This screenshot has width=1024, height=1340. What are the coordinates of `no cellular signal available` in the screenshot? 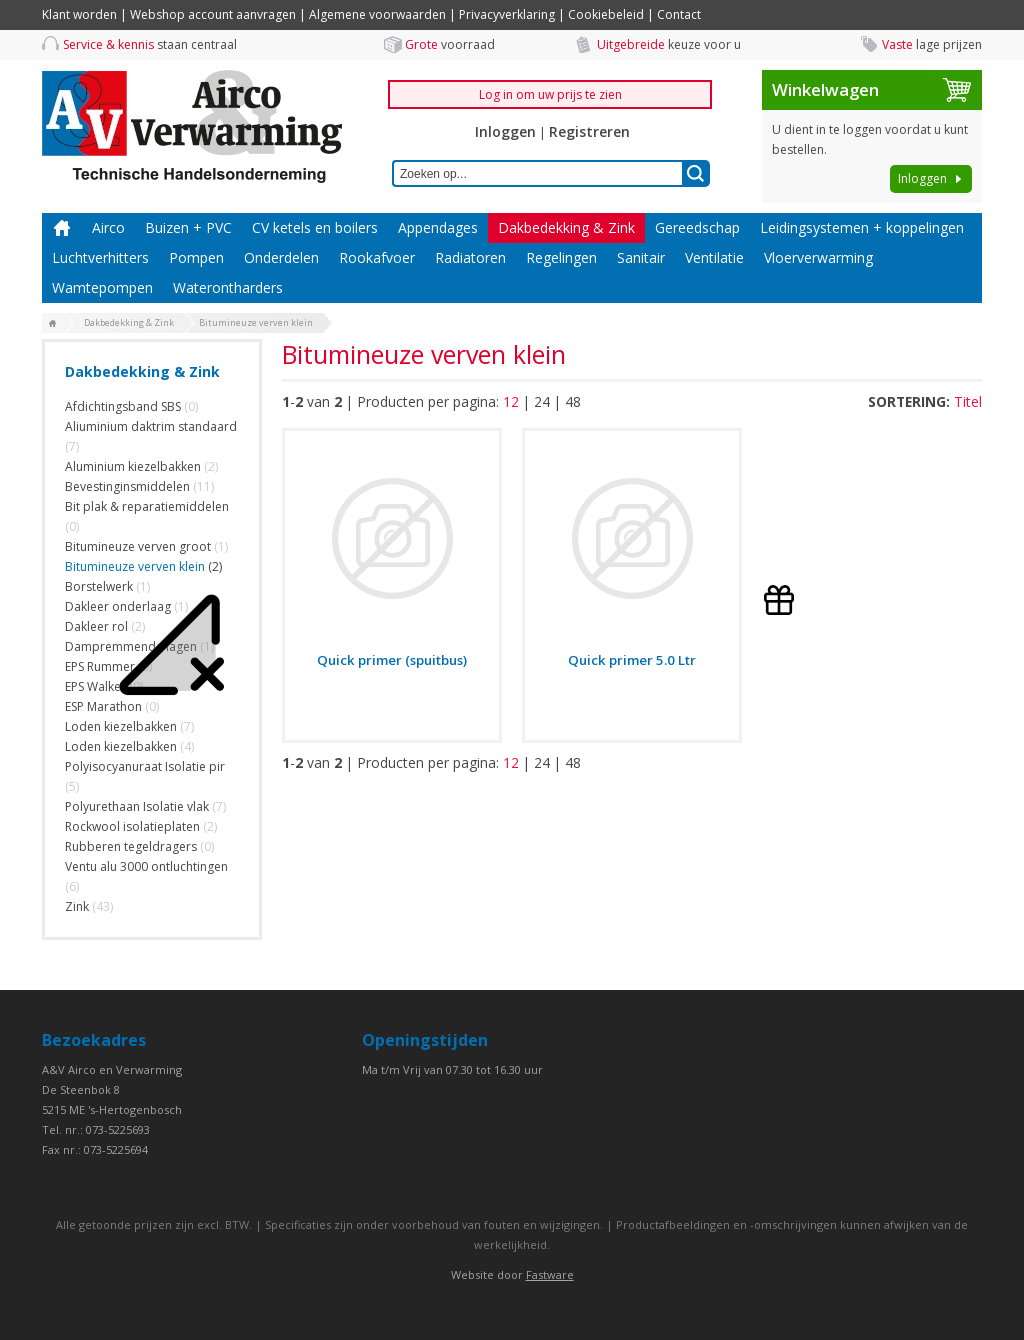 It's located at (178, 649).